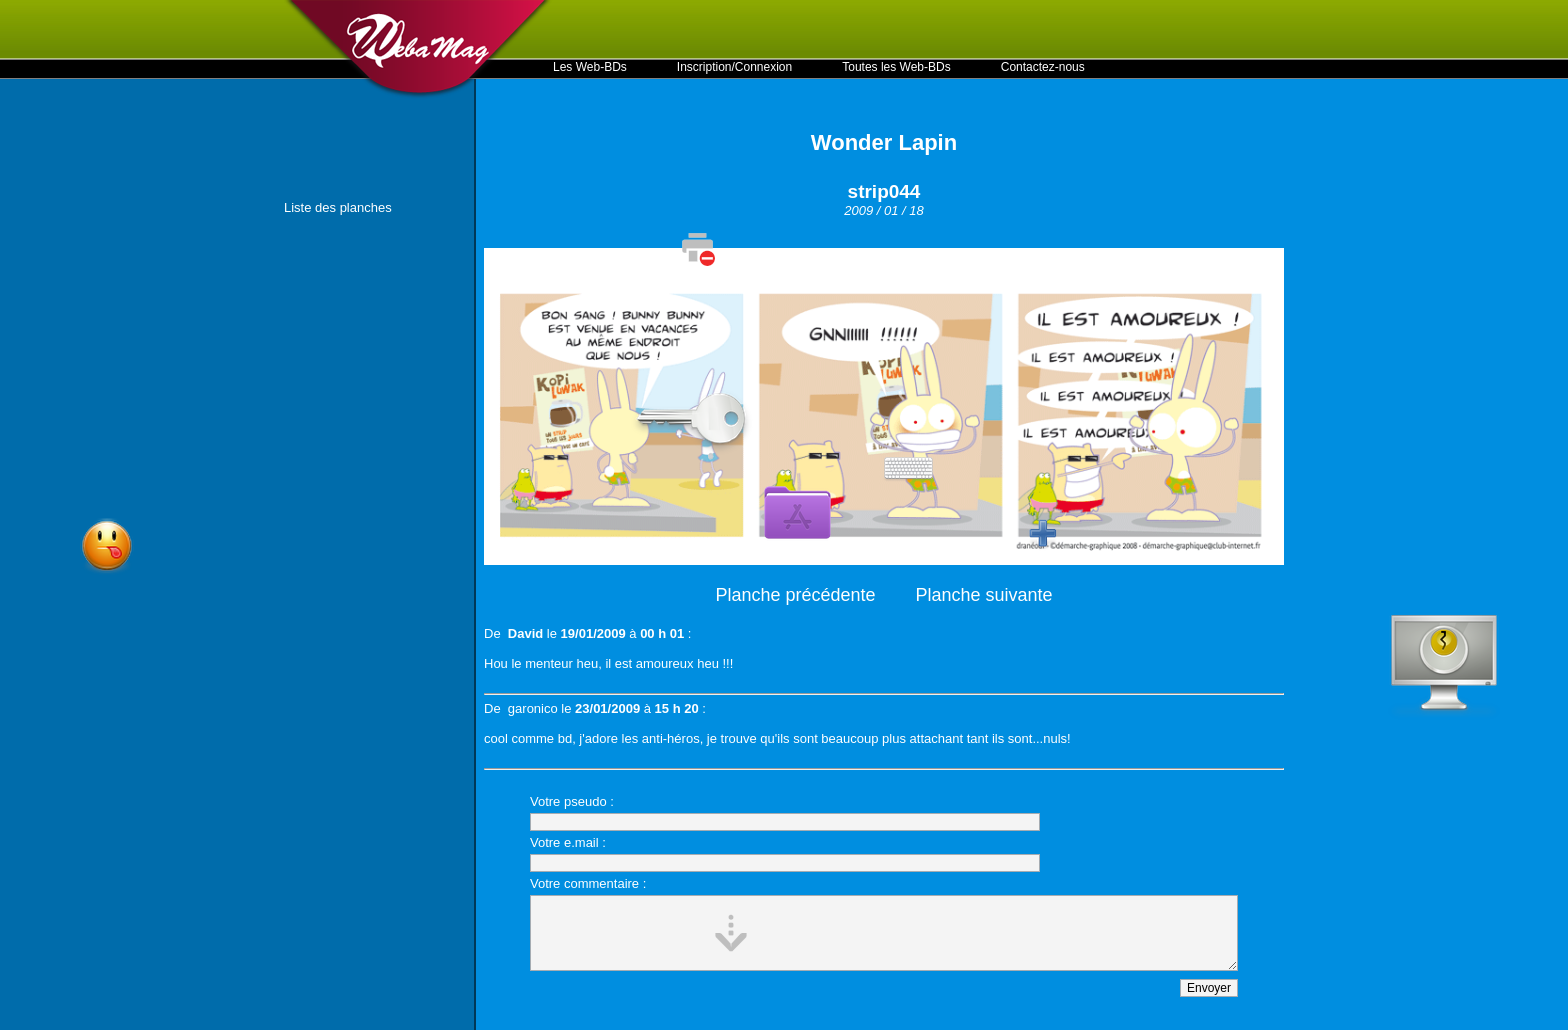  I want to click on open templates folder, so click(797, 512).